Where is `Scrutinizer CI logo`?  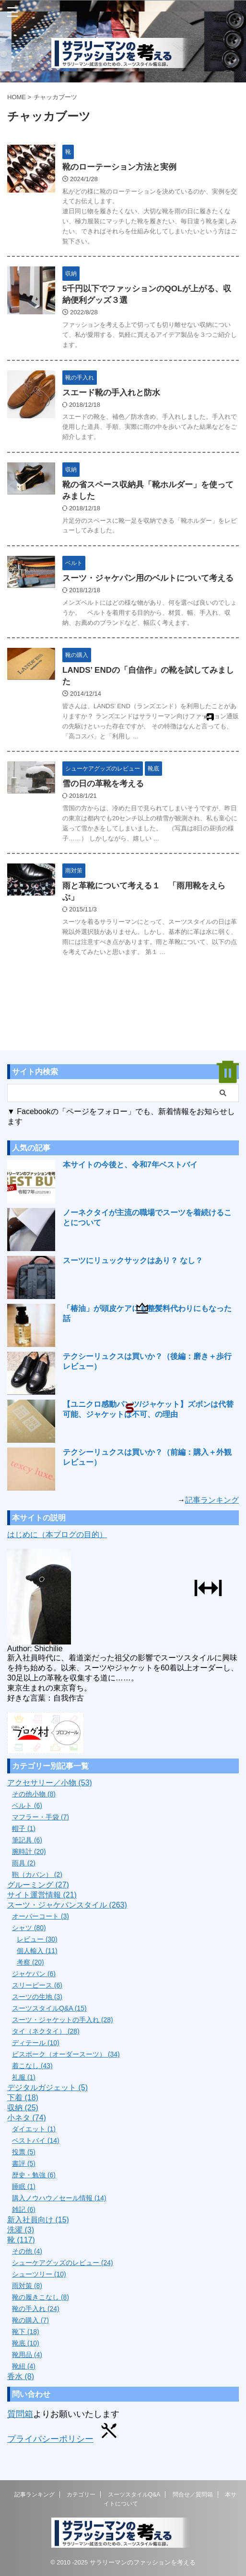 Scrutinizer CI logo is located at coordinates (129, 1408).